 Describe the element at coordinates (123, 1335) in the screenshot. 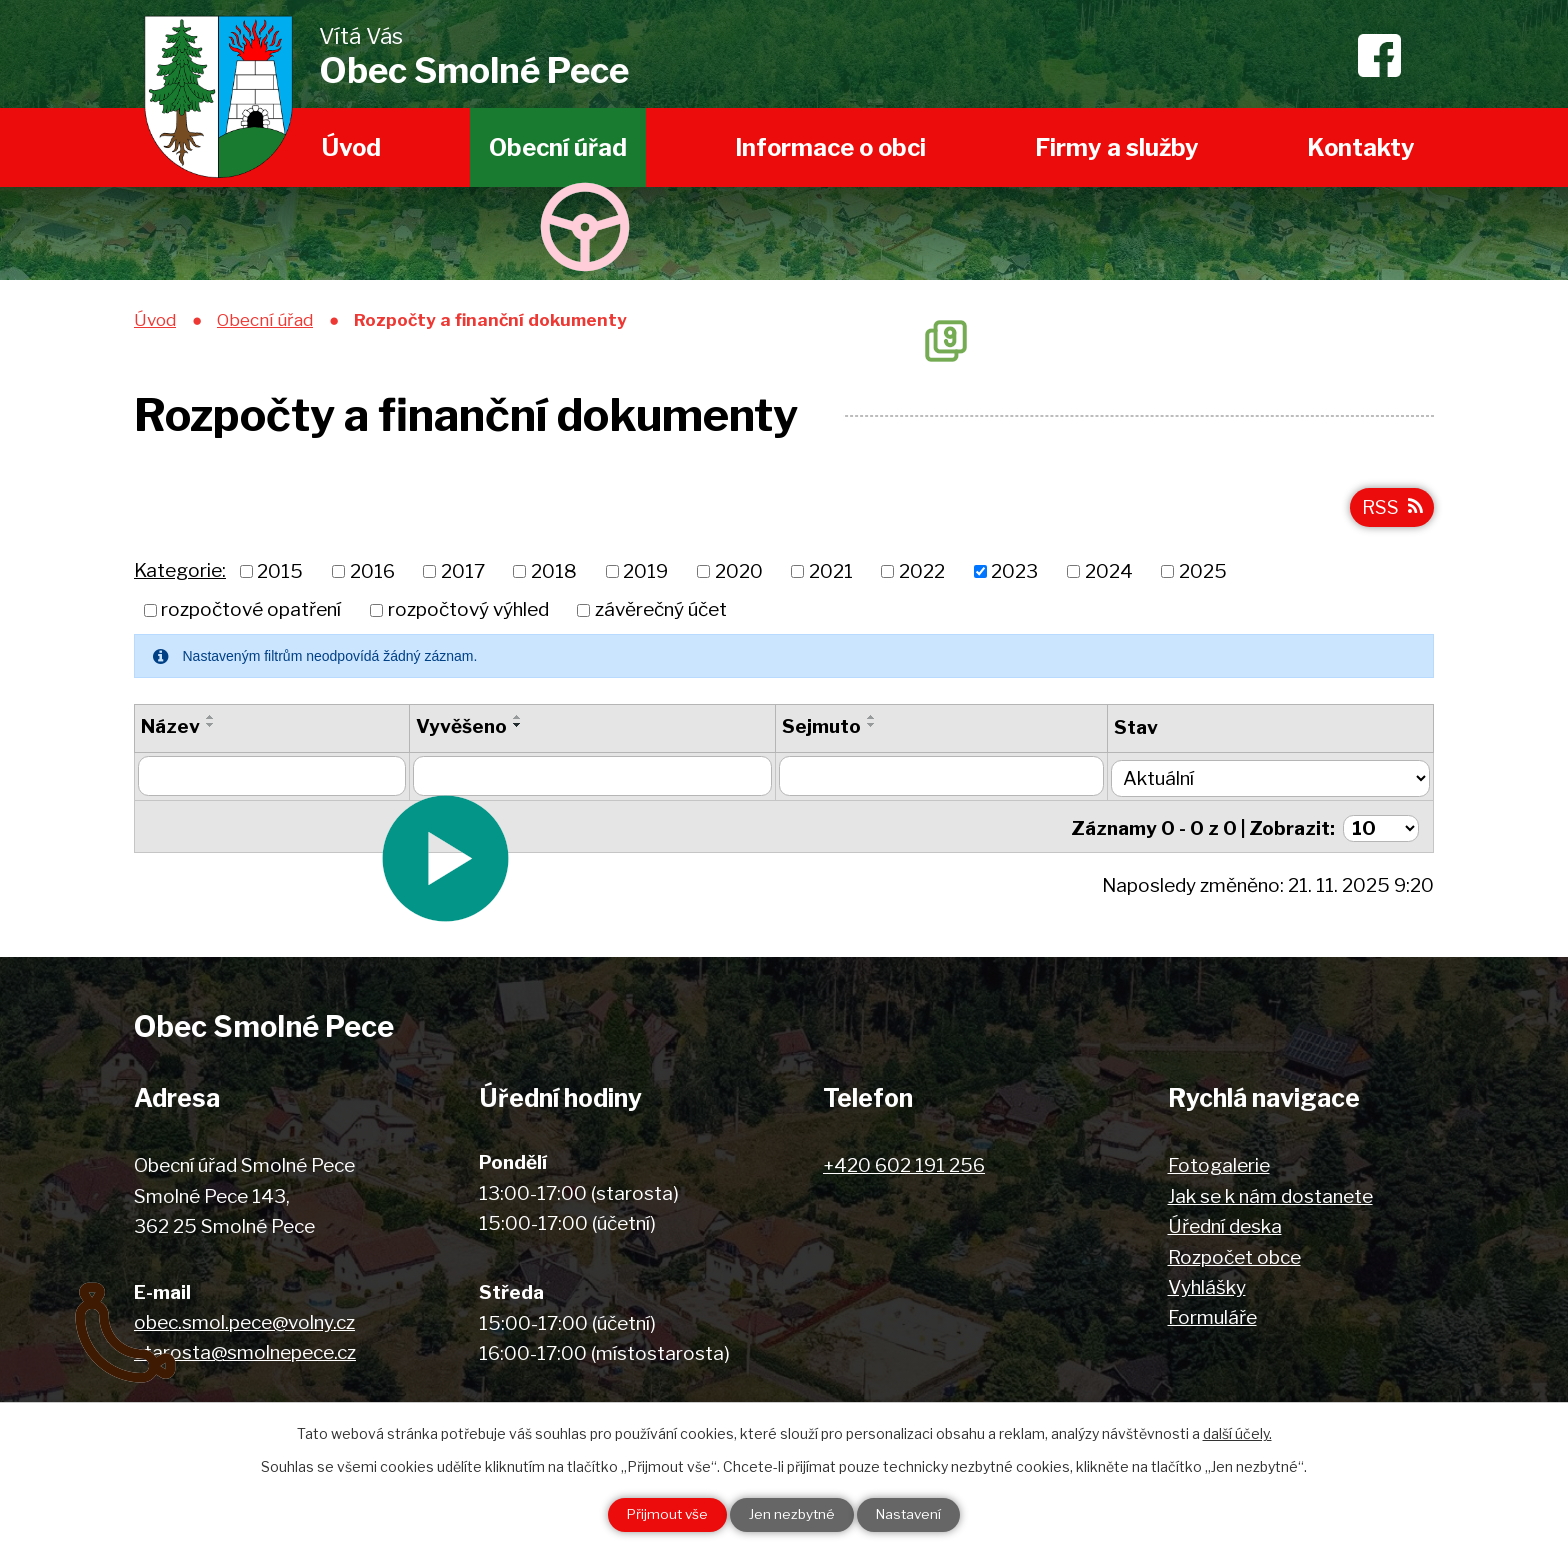

I see `food category or cuisine filter` at that location.